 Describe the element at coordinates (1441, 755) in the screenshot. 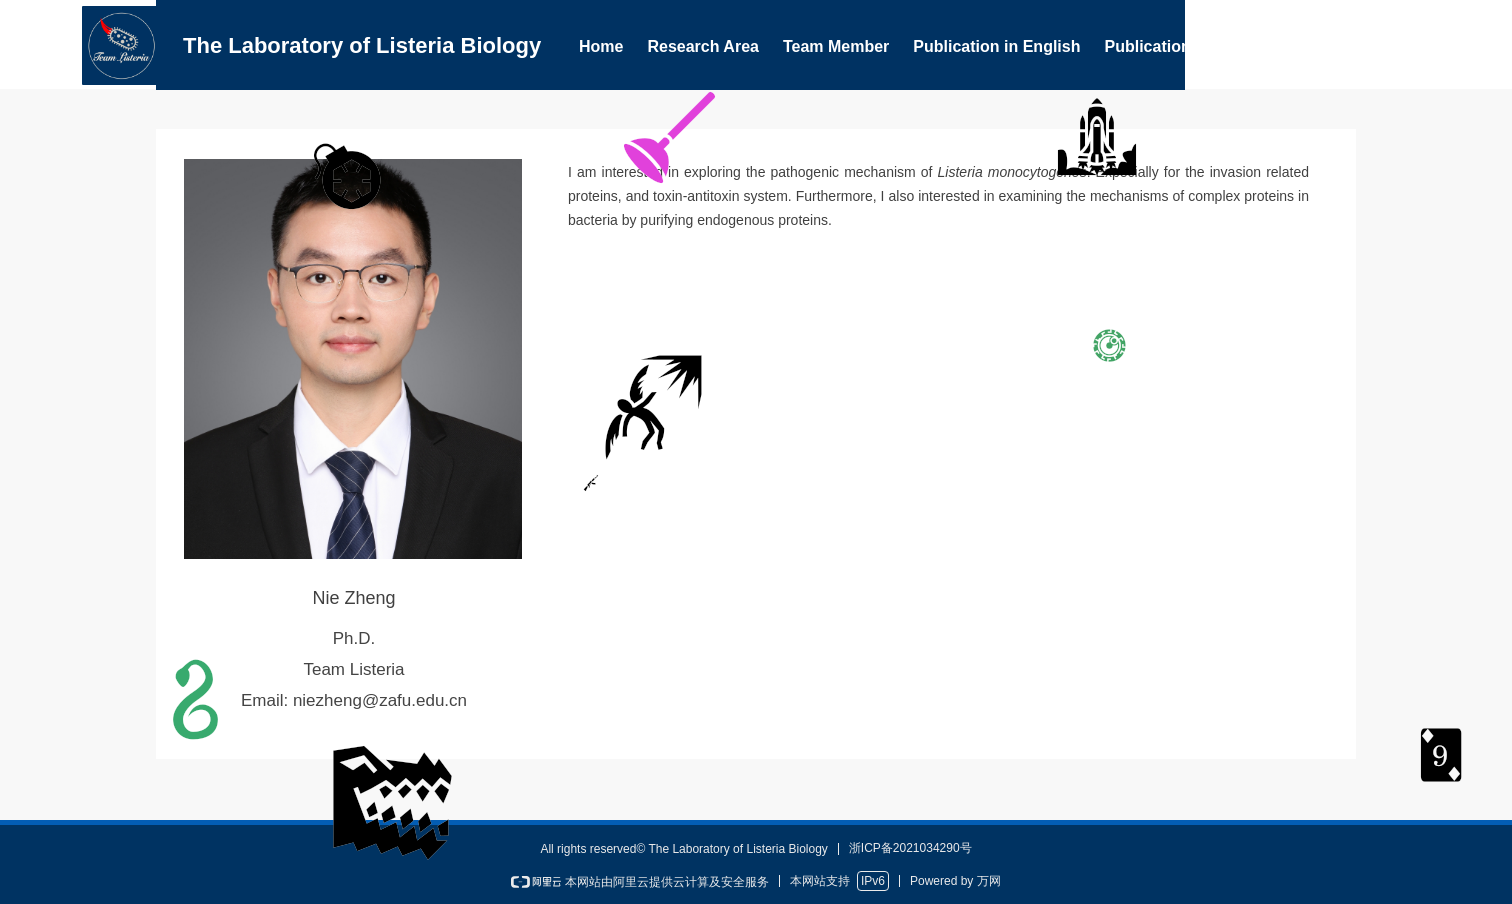

I see `nine of diamonds playing card` at that location.